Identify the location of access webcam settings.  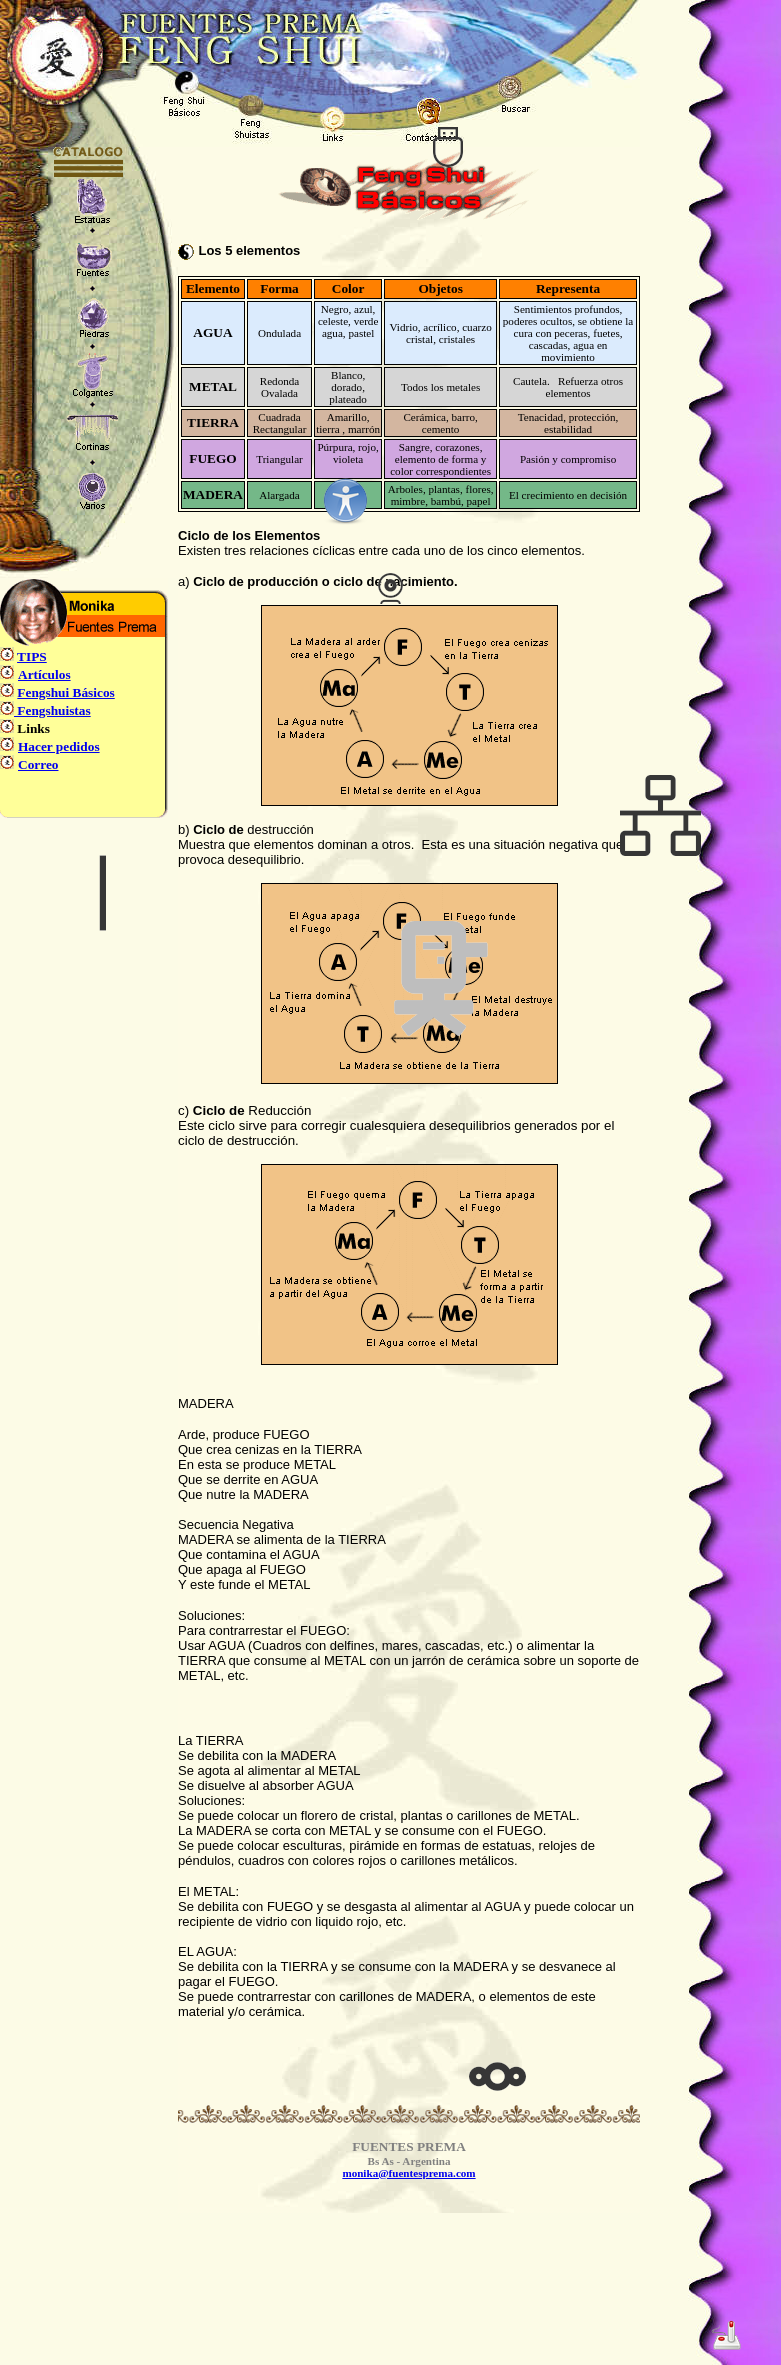
(390, 587).